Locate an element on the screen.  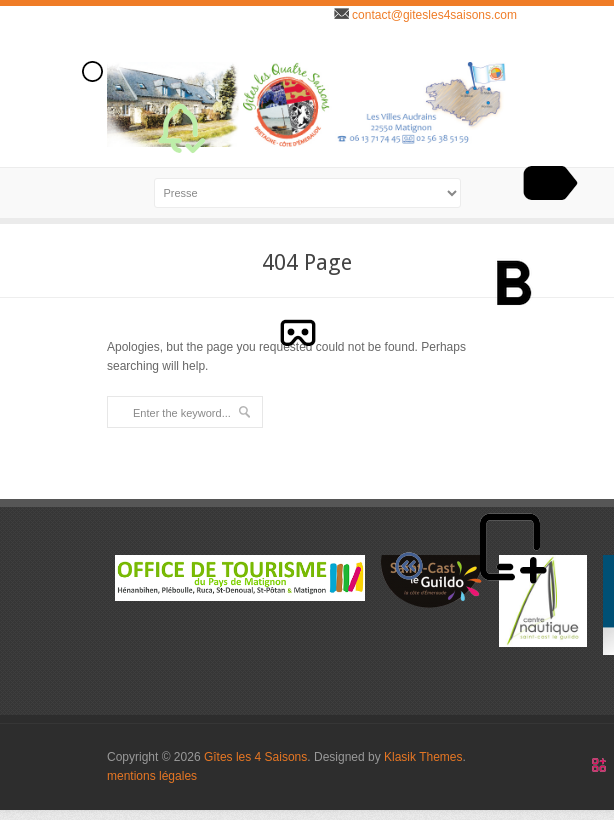
go back to the beginning is located at coordinates (409, 566).